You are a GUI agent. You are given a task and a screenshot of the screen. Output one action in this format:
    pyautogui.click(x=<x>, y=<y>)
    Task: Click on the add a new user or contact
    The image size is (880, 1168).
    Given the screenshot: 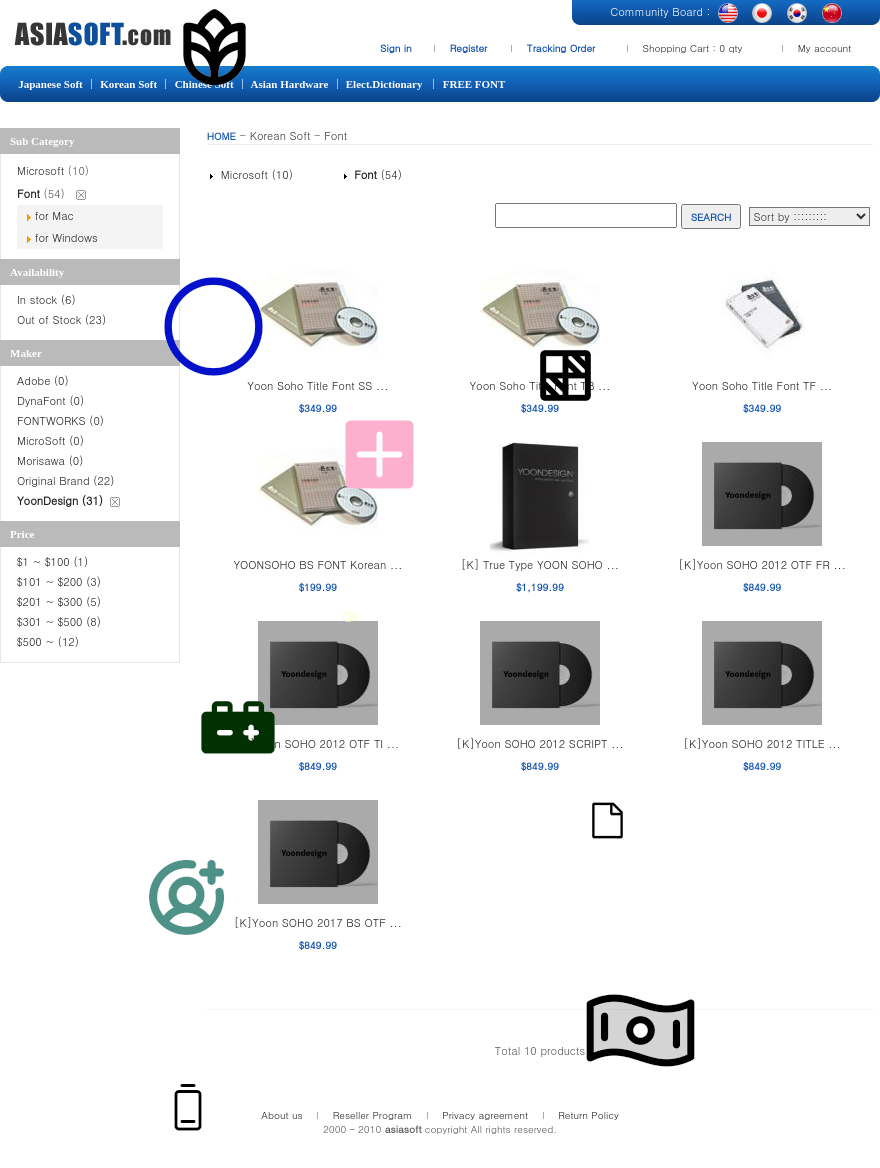 What is the action you would take?
    pyautogui.click(x=186, y=897)
    